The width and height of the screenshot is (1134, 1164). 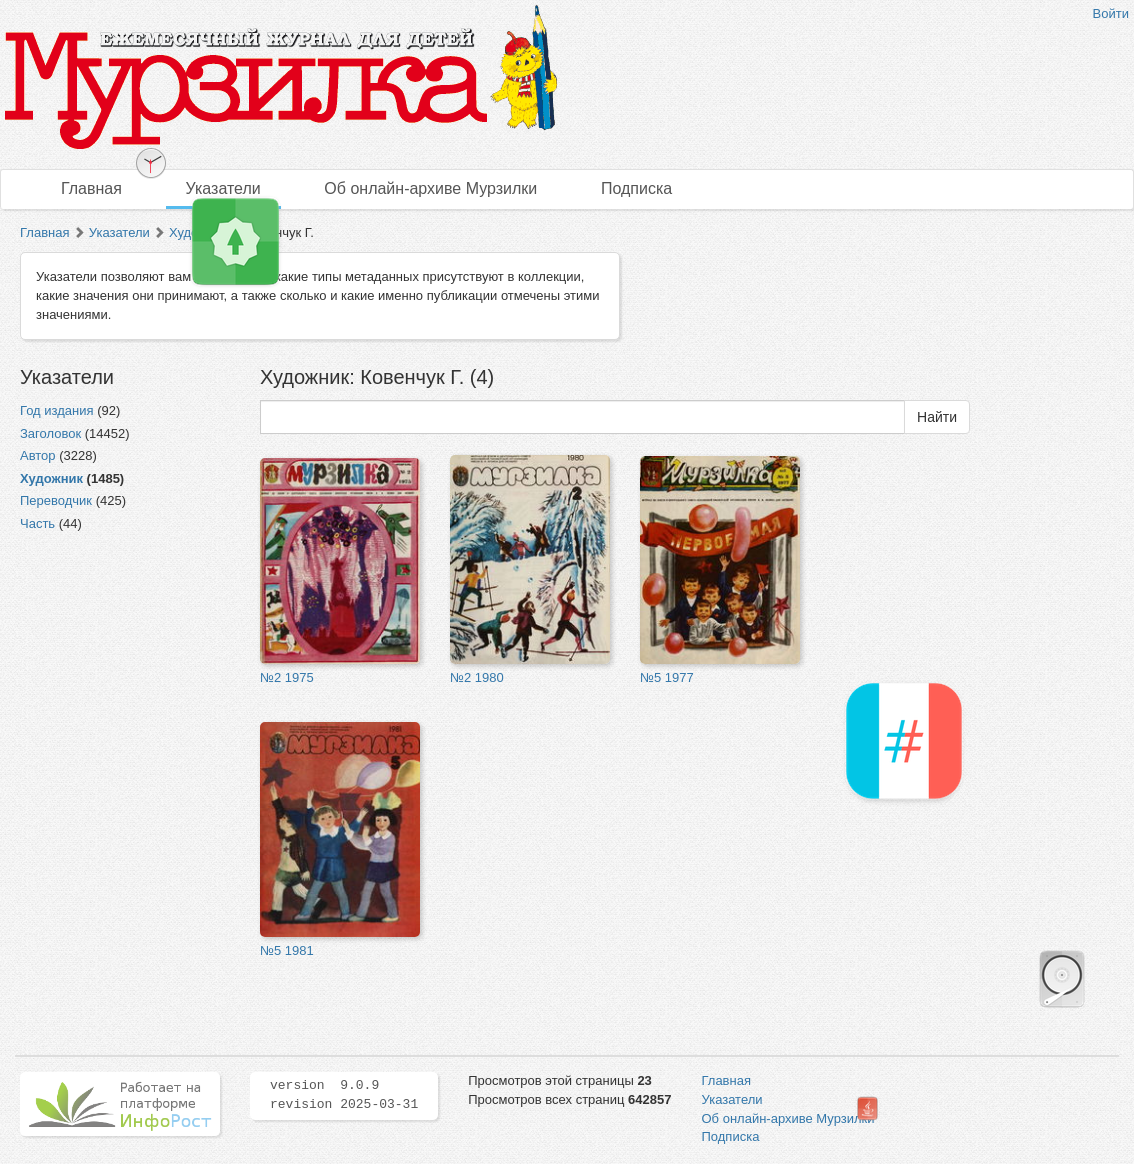 I want to click on launch ryujinx nintendo switch emulator, so click(x=904, y=741).